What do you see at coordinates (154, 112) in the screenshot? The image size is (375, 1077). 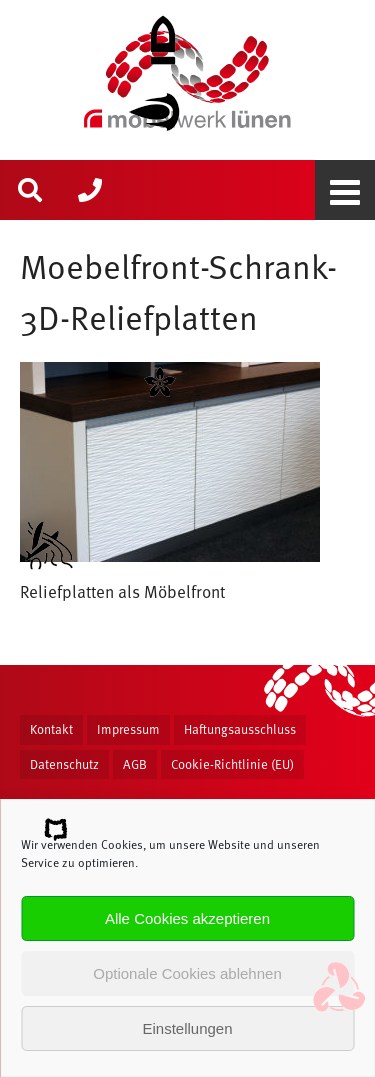 I see `select the lucifer cannon weapon` at bounding box center [154, 112].